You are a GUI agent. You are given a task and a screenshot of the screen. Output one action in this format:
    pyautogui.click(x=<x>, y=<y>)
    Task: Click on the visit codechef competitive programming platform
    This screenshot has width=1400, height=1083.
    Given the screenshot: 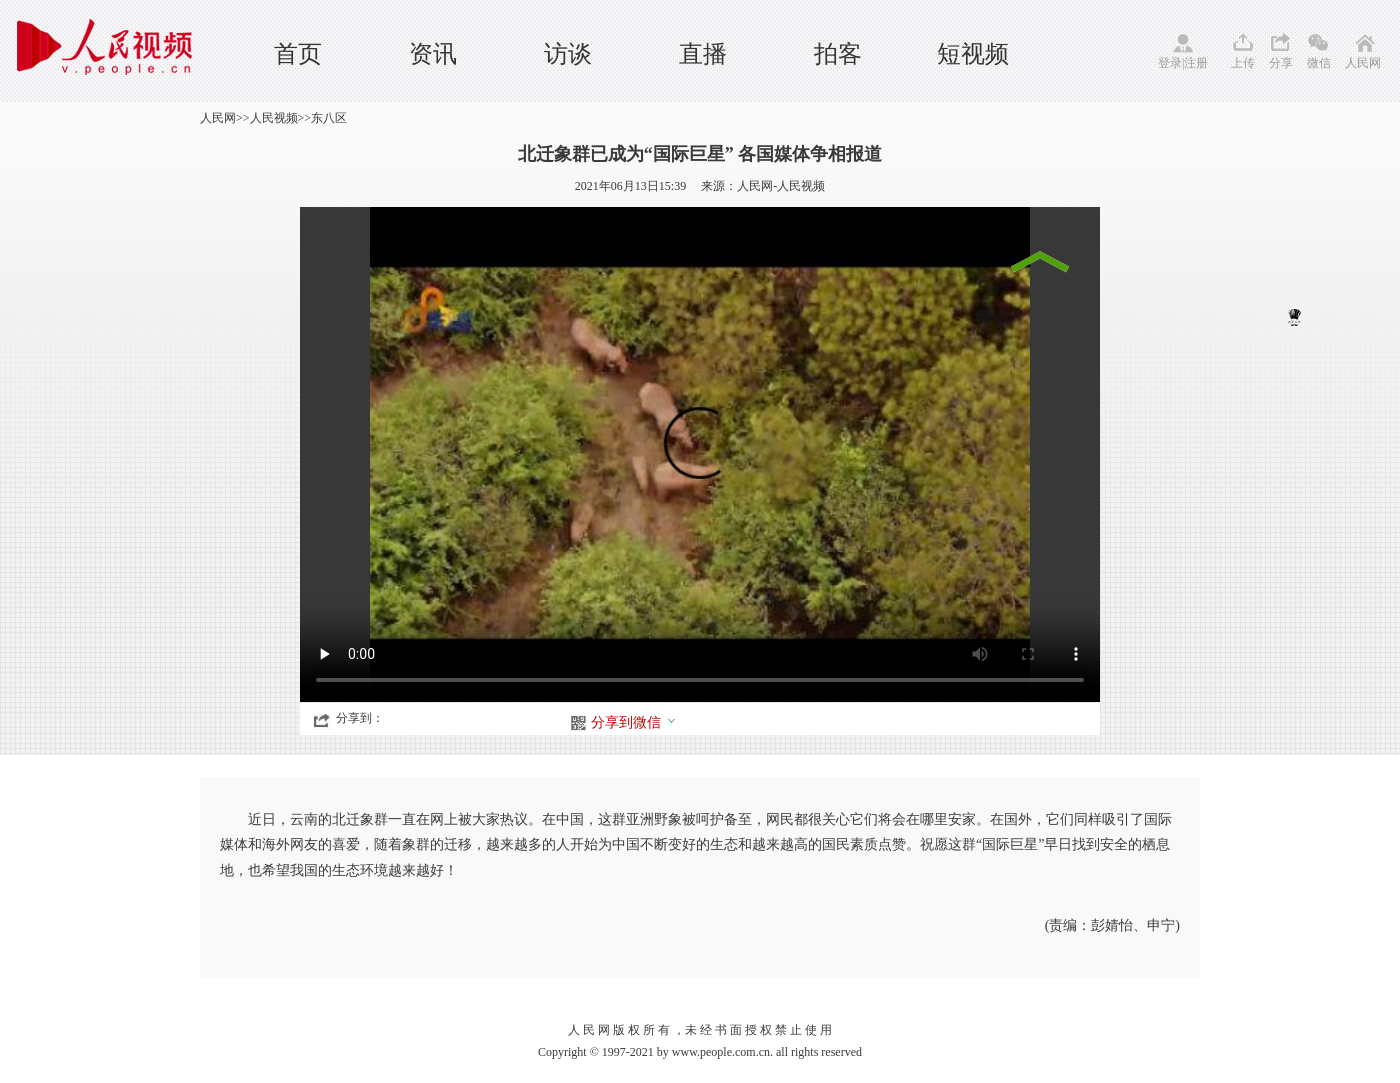 What is the action you would take?
    pyautogui.click(x=1294, y=317)
    